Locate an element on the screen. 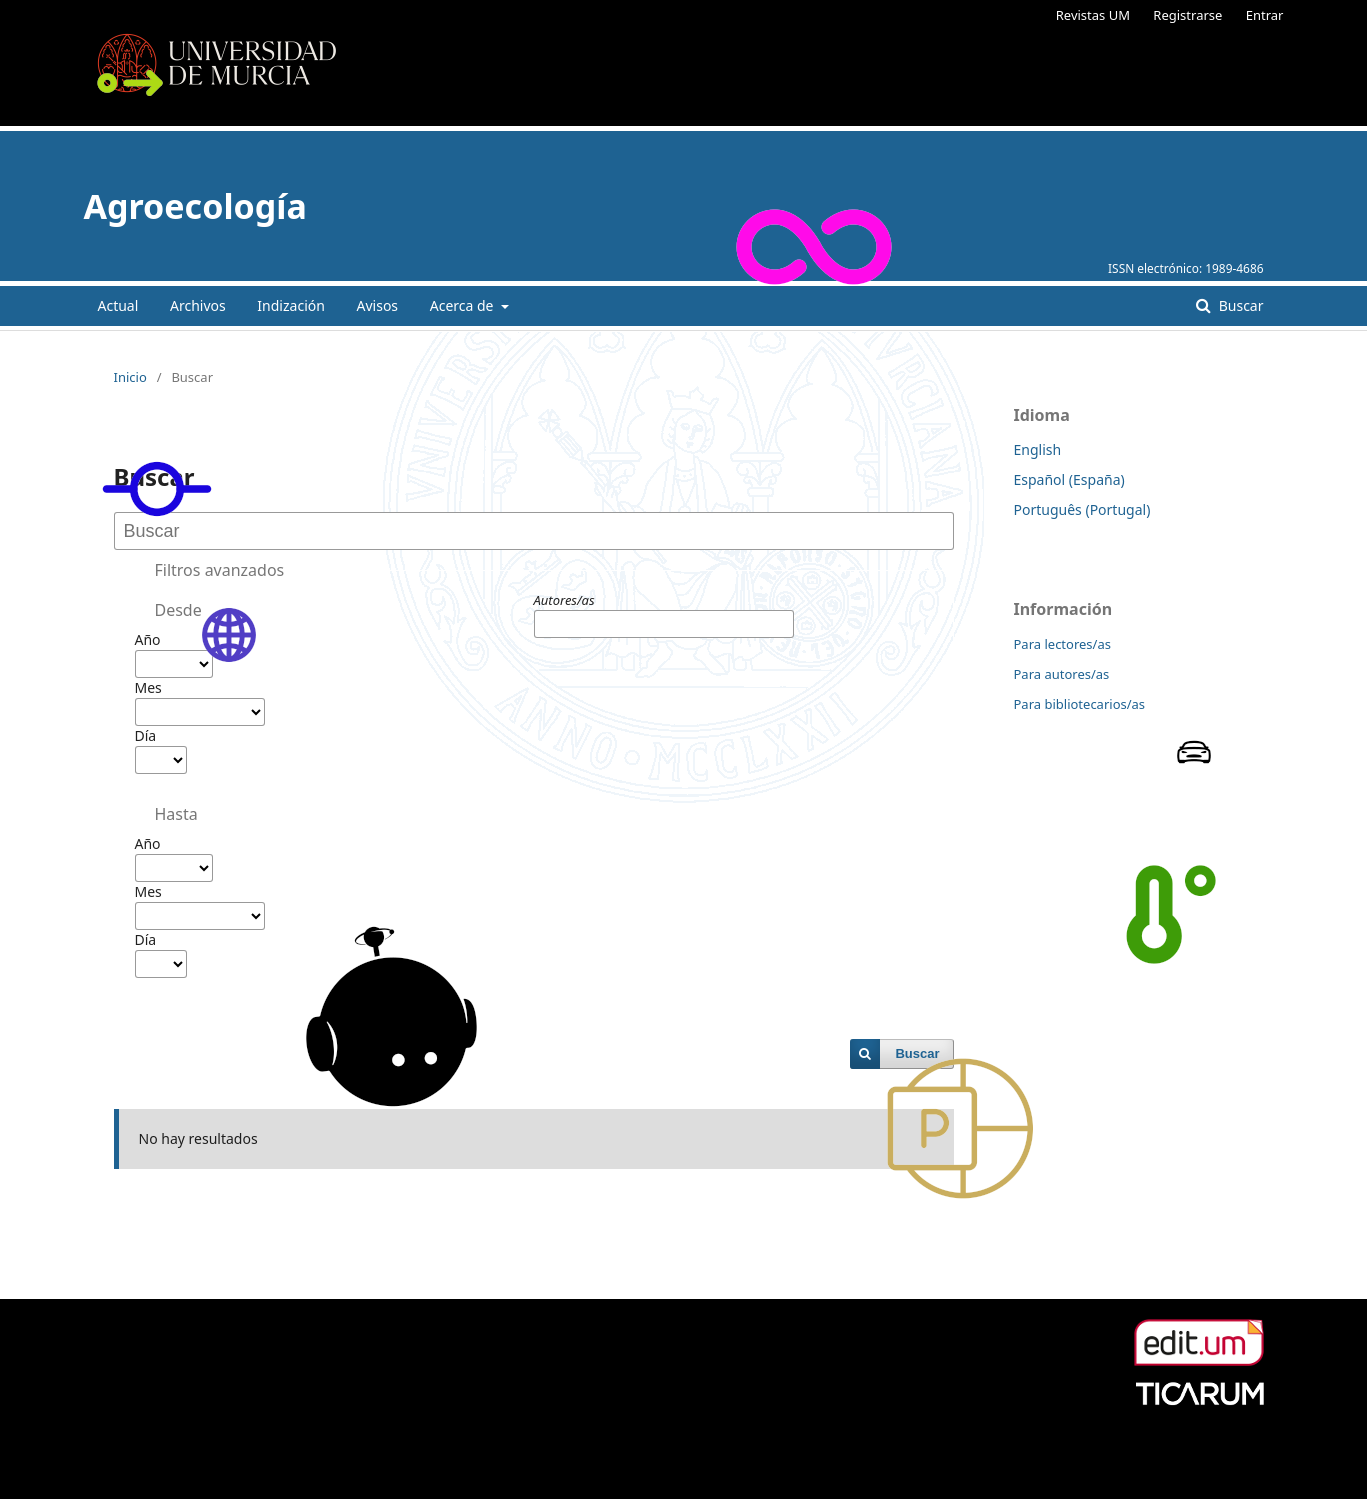 This screenshot has height=1499, width=1367. enable infinite scroll or looping is located at coordinates (814, 247).